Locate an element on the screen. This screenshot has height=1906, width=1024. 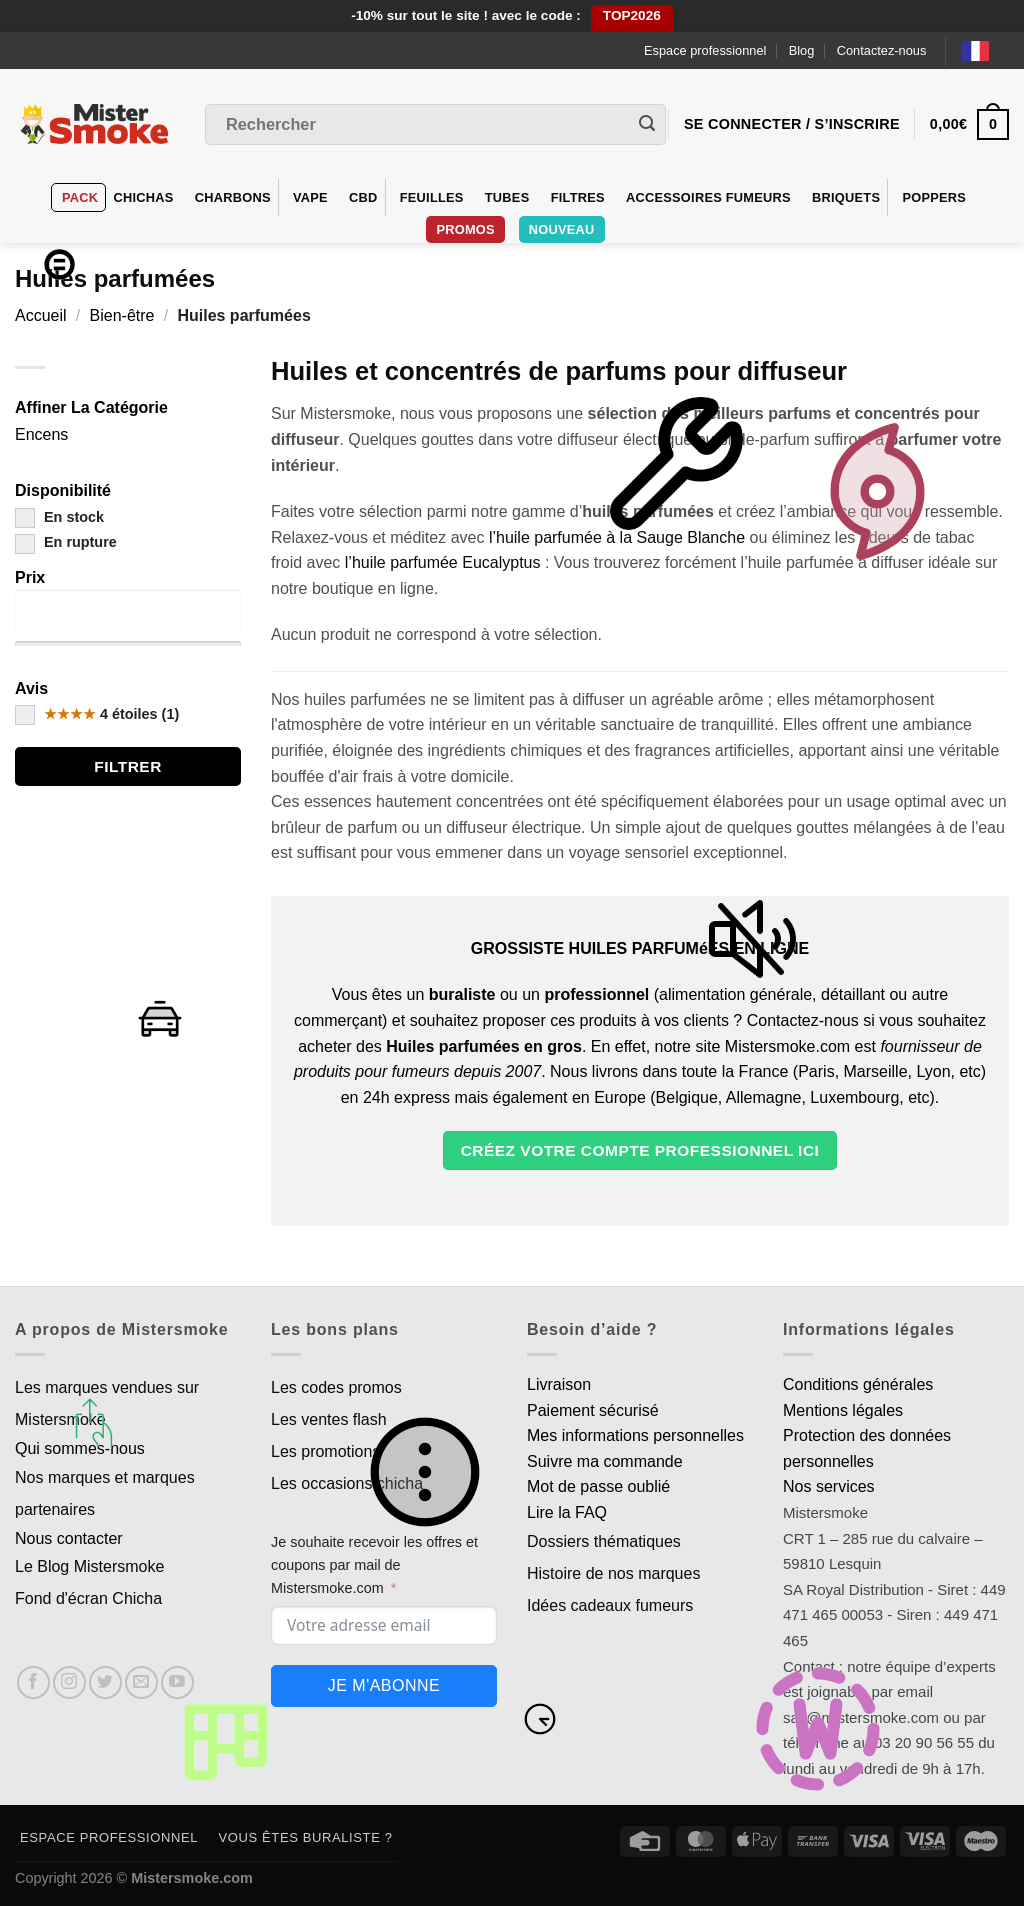
indicates a pending or in-progress word processor document is located at coordinates (818, 1729).